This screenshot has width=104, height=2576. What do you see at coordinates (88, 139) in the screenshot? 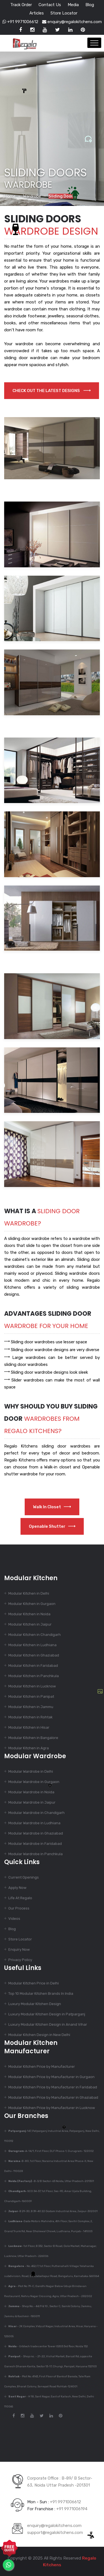
I see `pin a conversation to a location` at bounding box center [88, 139].